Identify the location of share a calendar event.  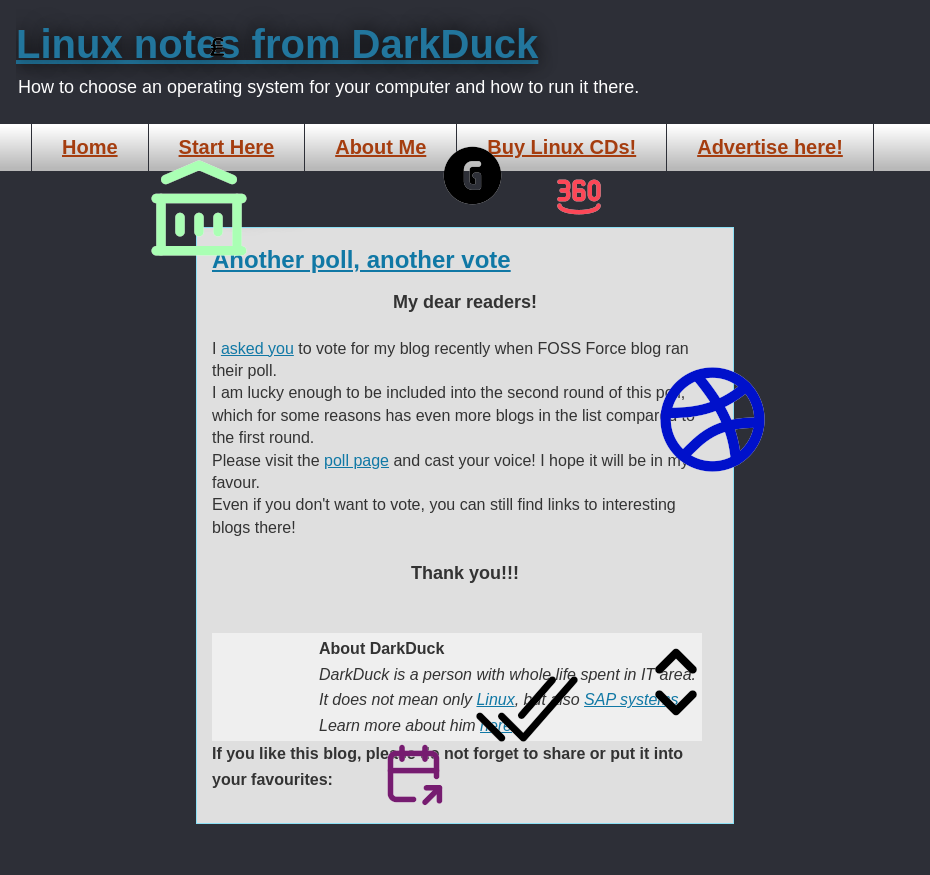
(413, 773).